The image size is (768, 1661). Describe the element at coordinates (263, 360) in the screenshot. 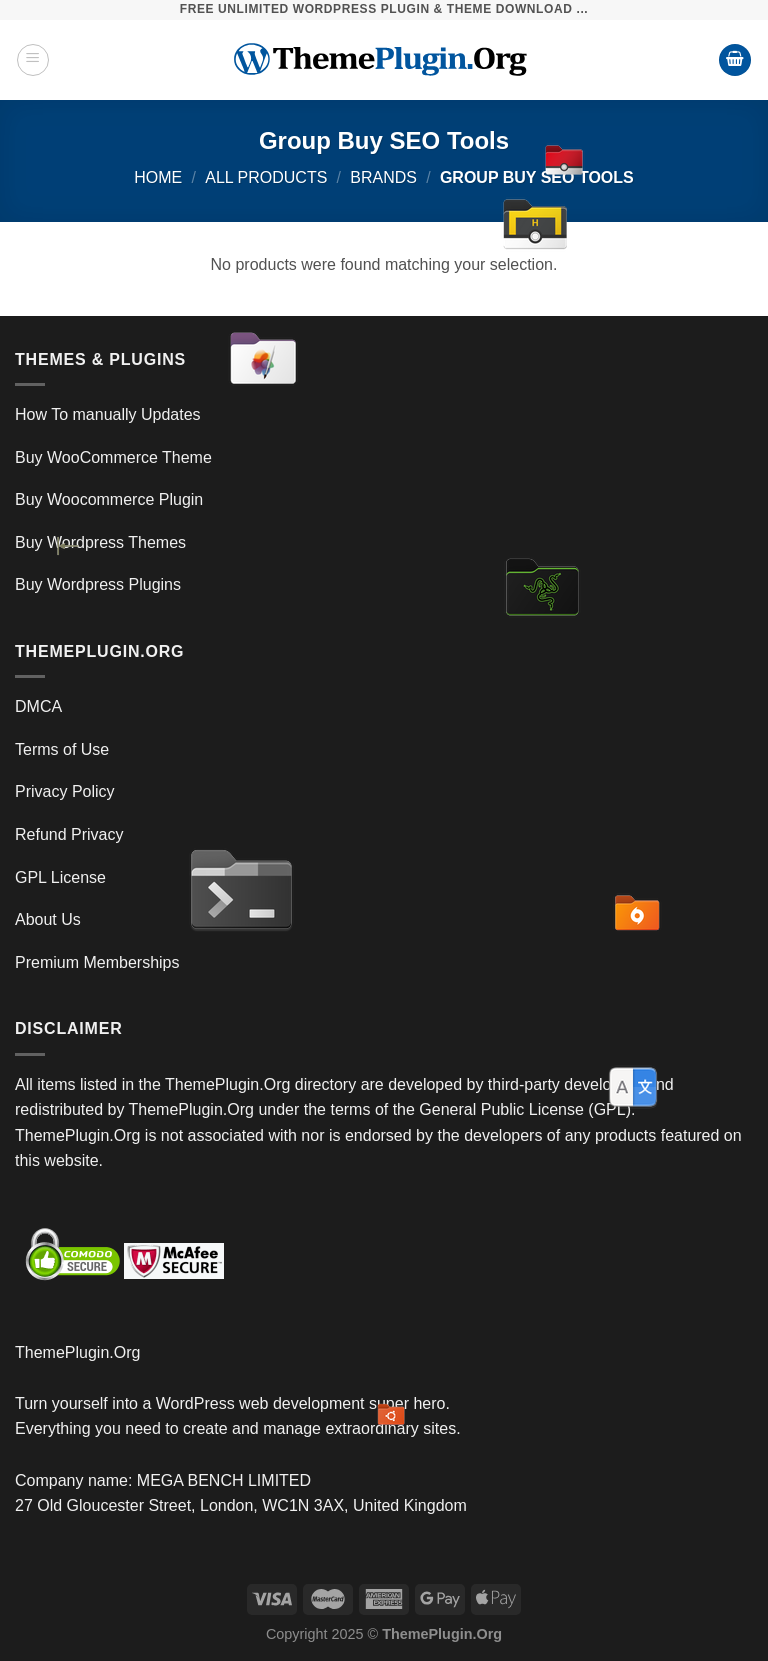

I see `open folder containing drawings or artwork` at that location.